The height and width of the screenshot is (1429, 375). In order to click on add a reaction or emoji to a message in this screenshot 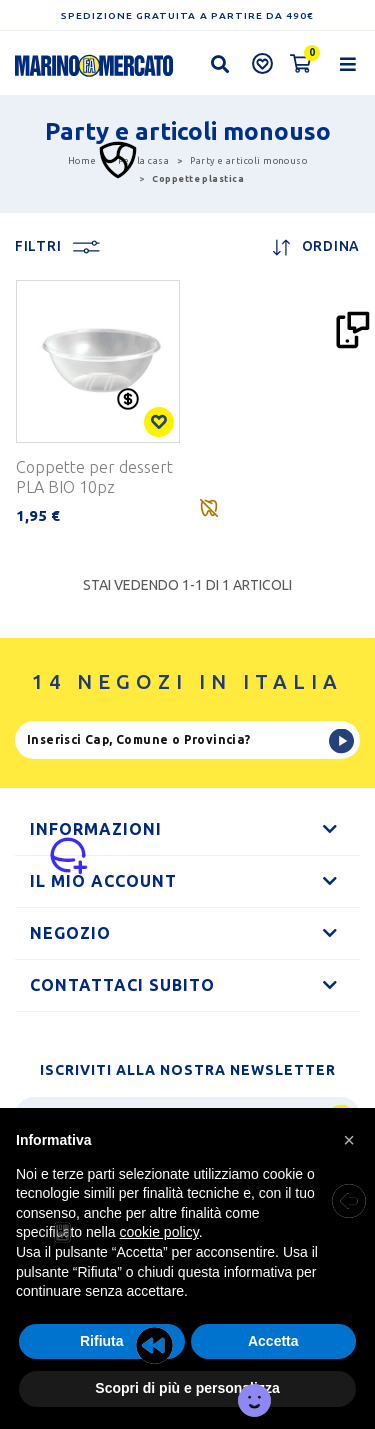, I will do `click(254, 1400)`.